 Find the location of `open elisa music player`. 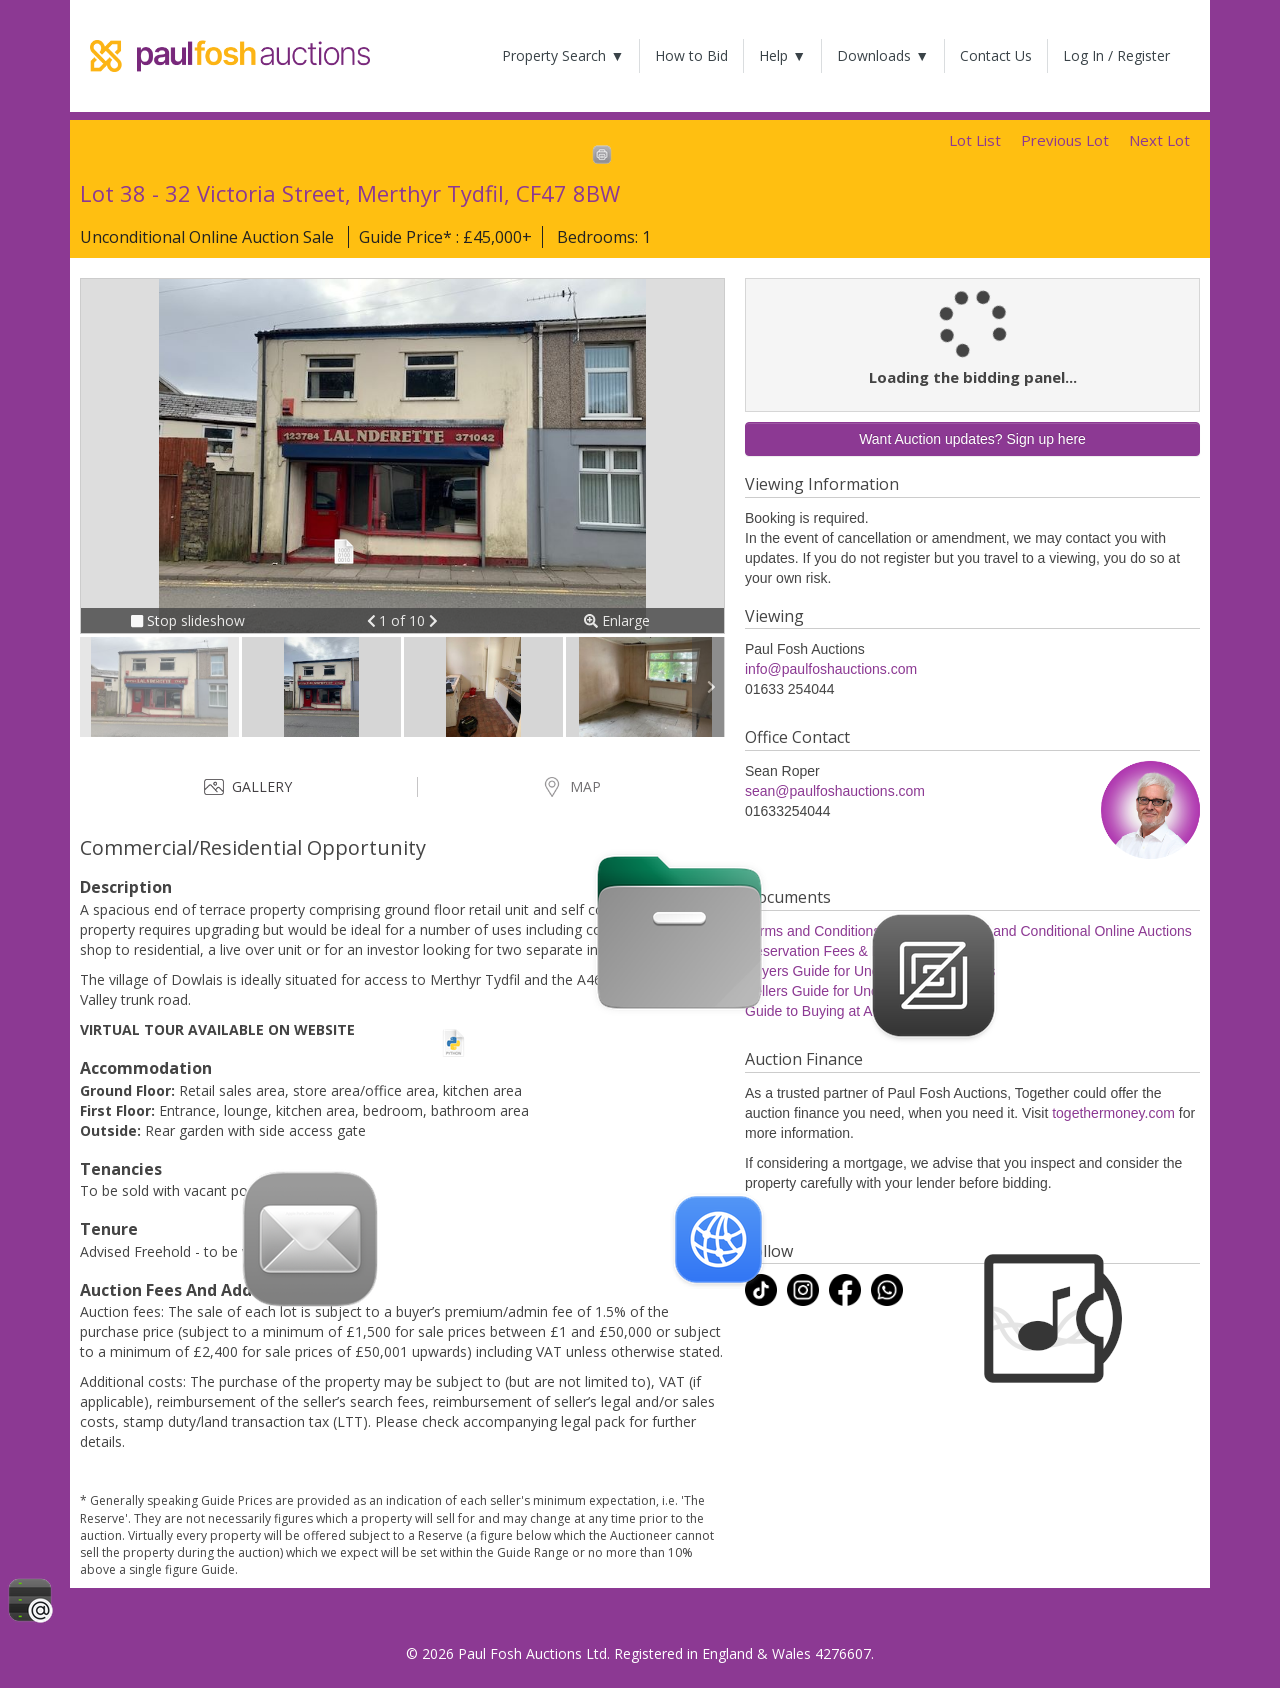

open elisa music player is located at coordinates (1048, 1318).